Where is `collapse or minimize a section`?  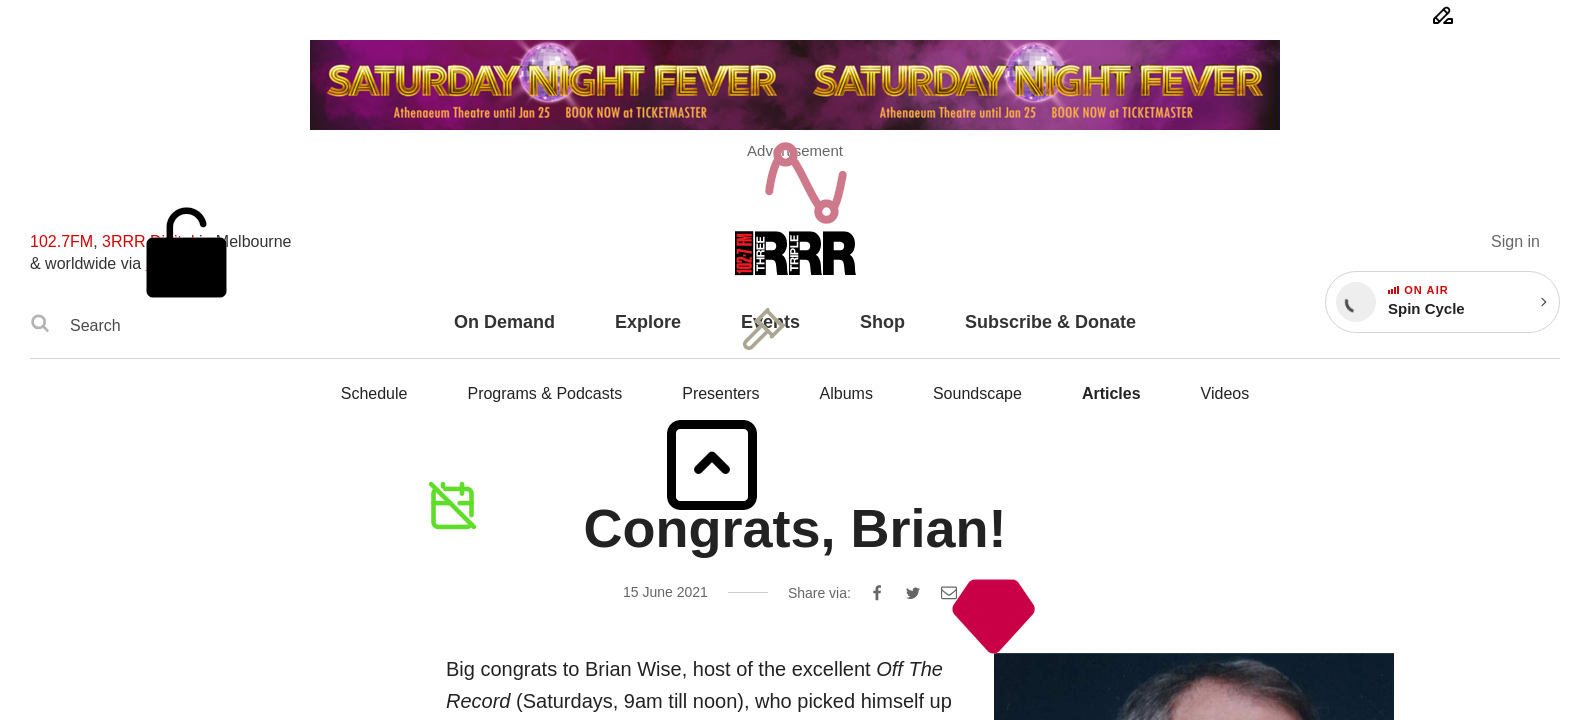
collapse or minimize a section is located at coordinates (712, 465).